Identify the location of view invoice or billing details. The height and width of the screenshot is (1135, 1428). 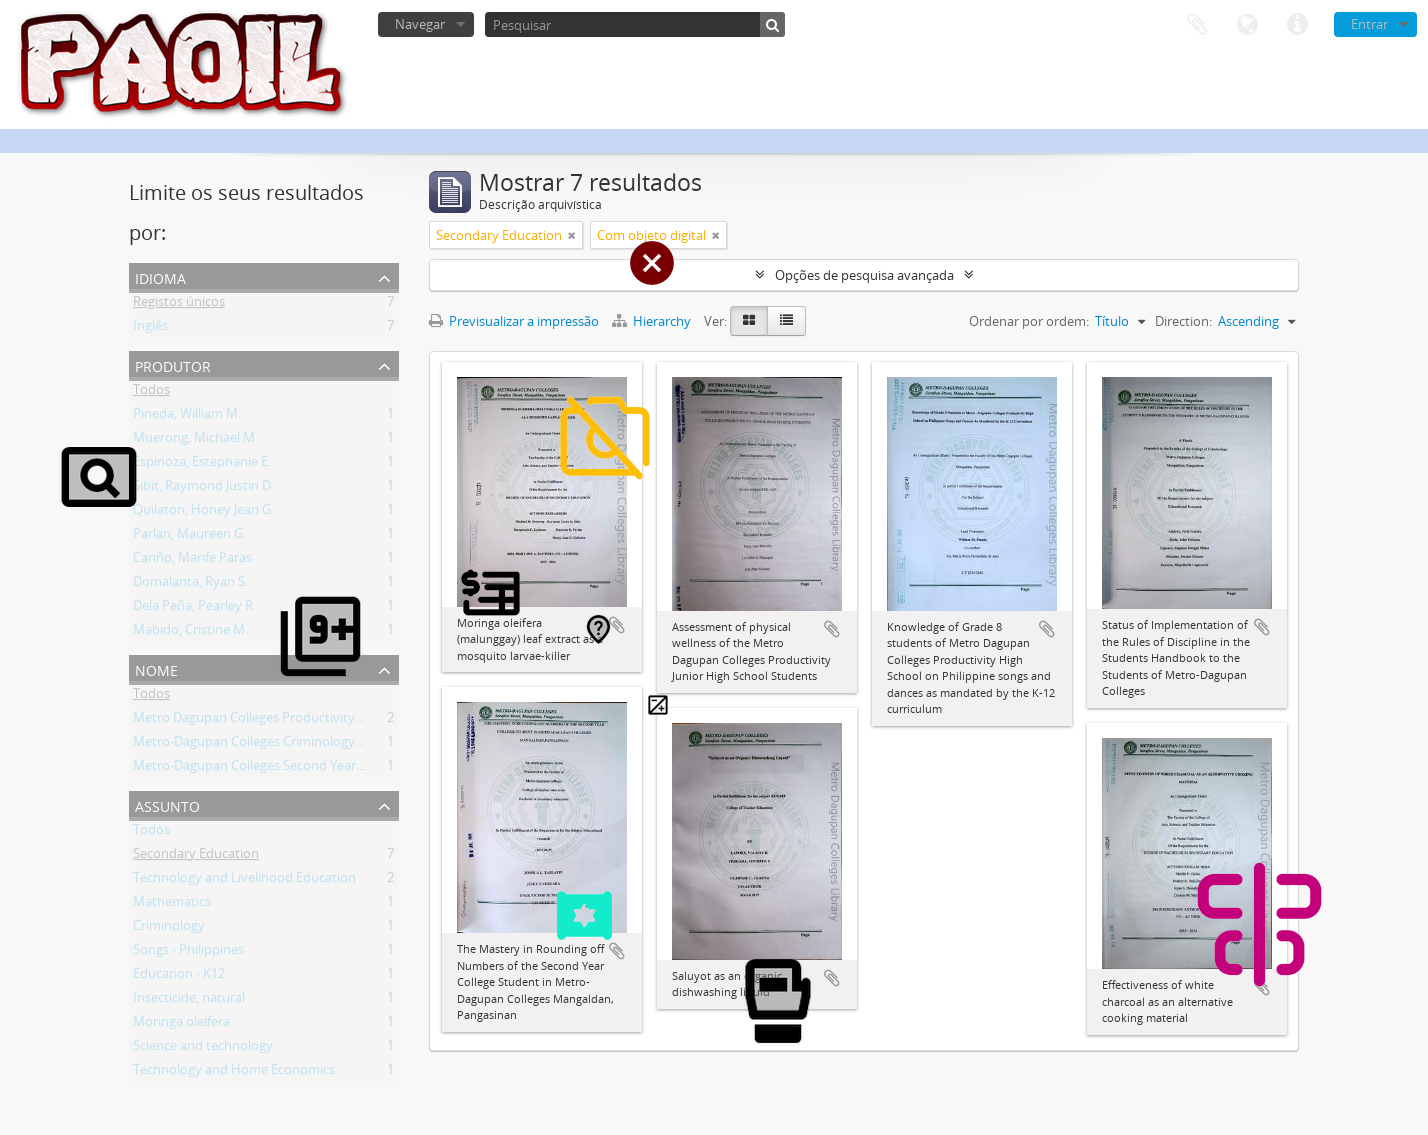
(491, 593).